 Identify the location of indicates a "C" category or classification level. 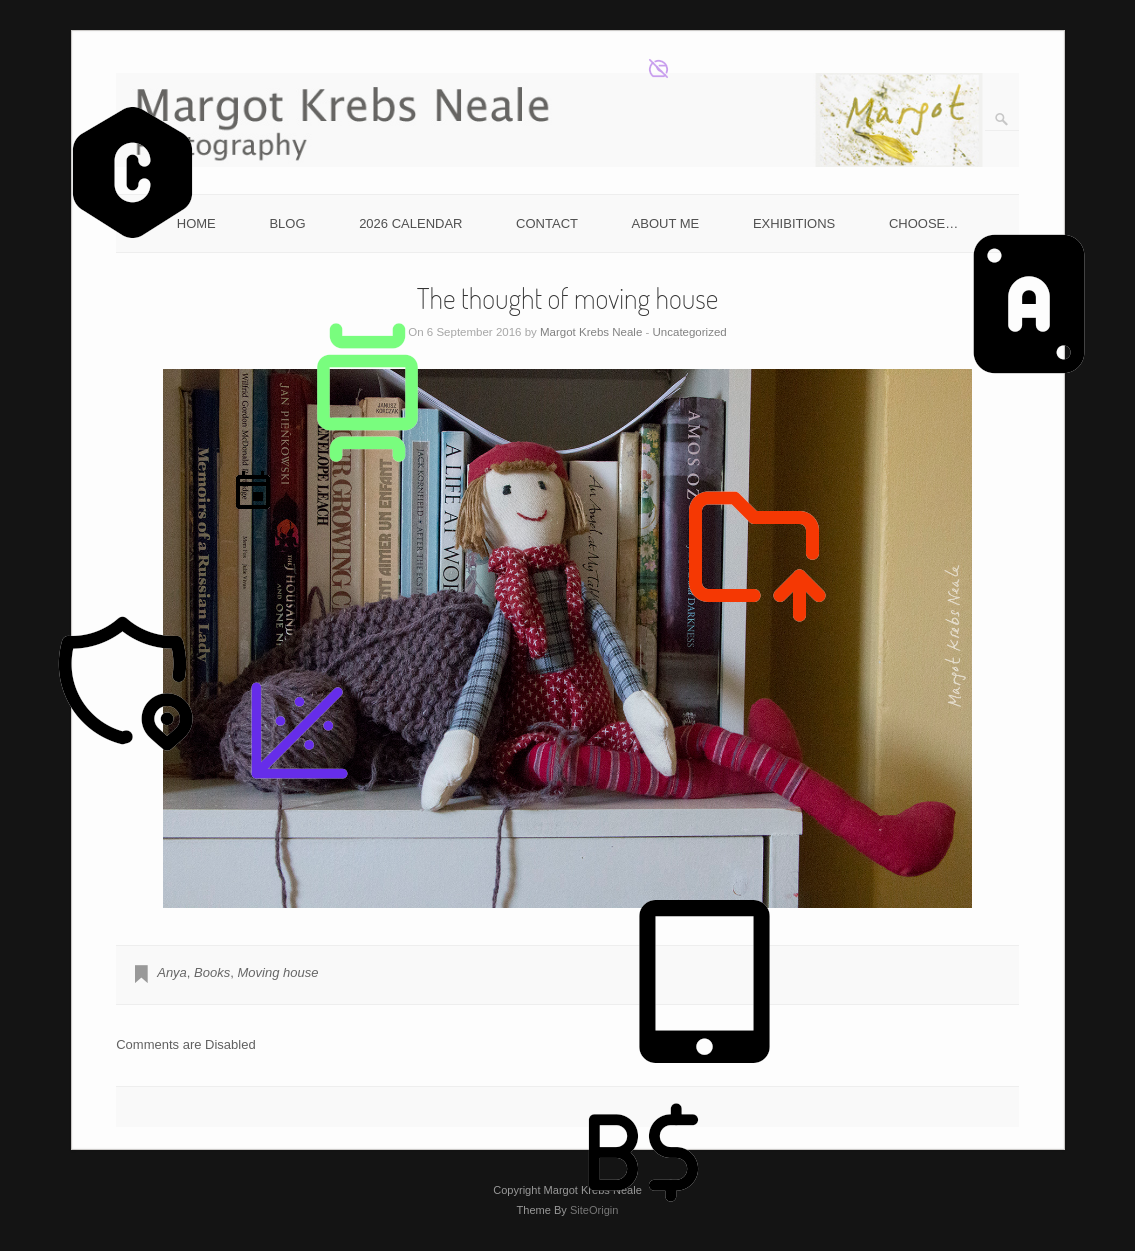
(132, 172).